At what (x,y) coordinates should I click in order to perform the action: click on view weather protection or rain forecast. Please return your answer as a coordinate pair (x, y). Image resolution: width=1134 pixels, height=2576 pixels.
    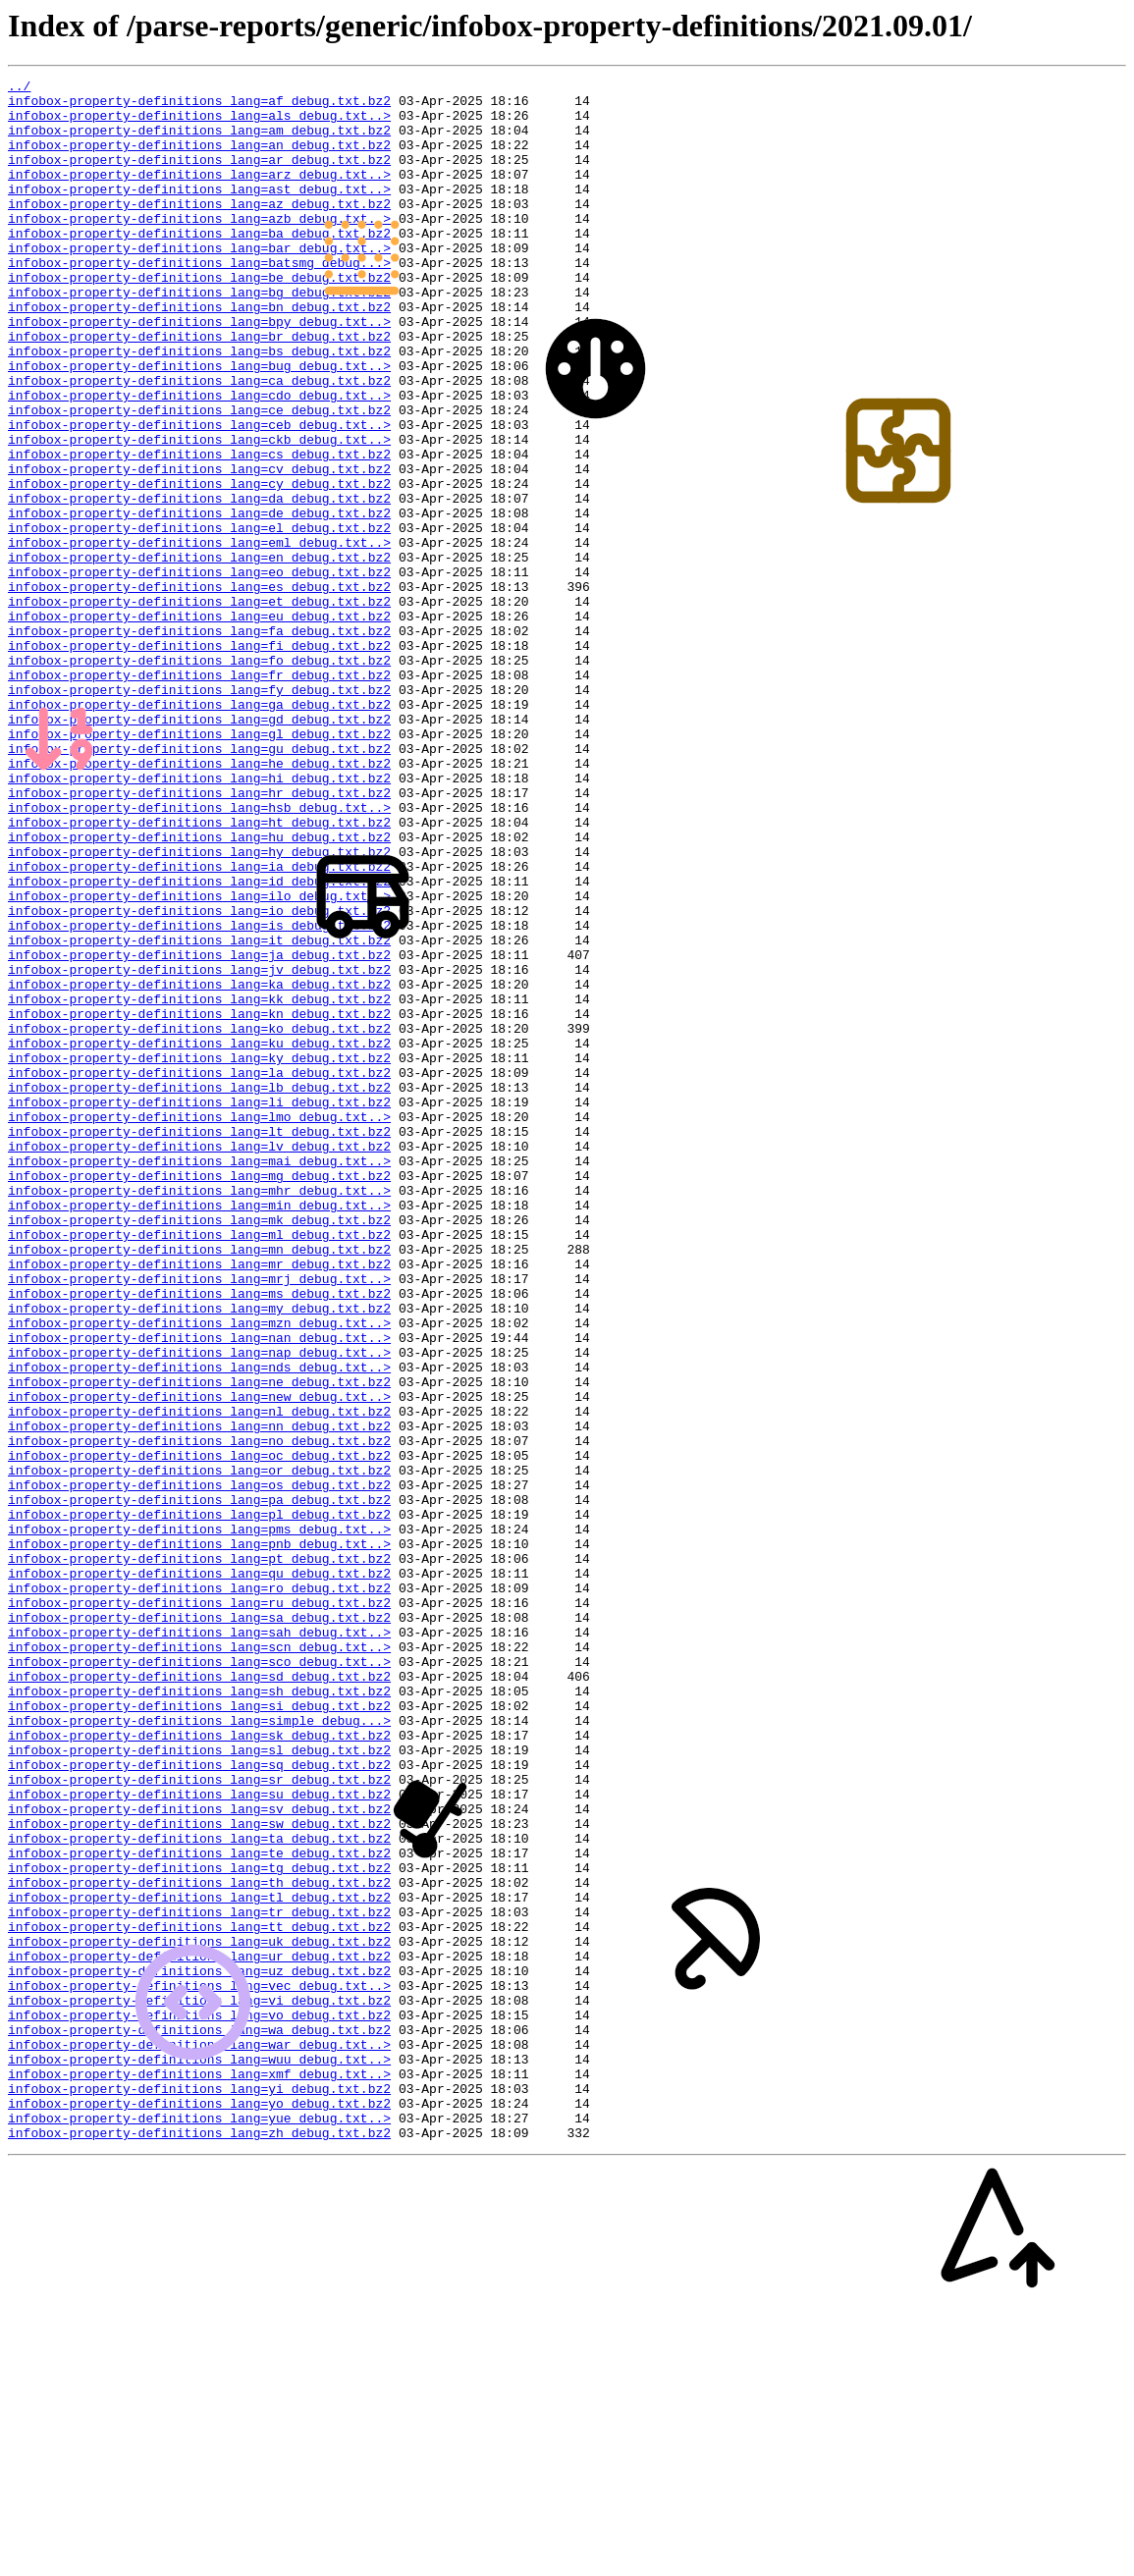
    Looking at the image, I should click on (715, 1933).